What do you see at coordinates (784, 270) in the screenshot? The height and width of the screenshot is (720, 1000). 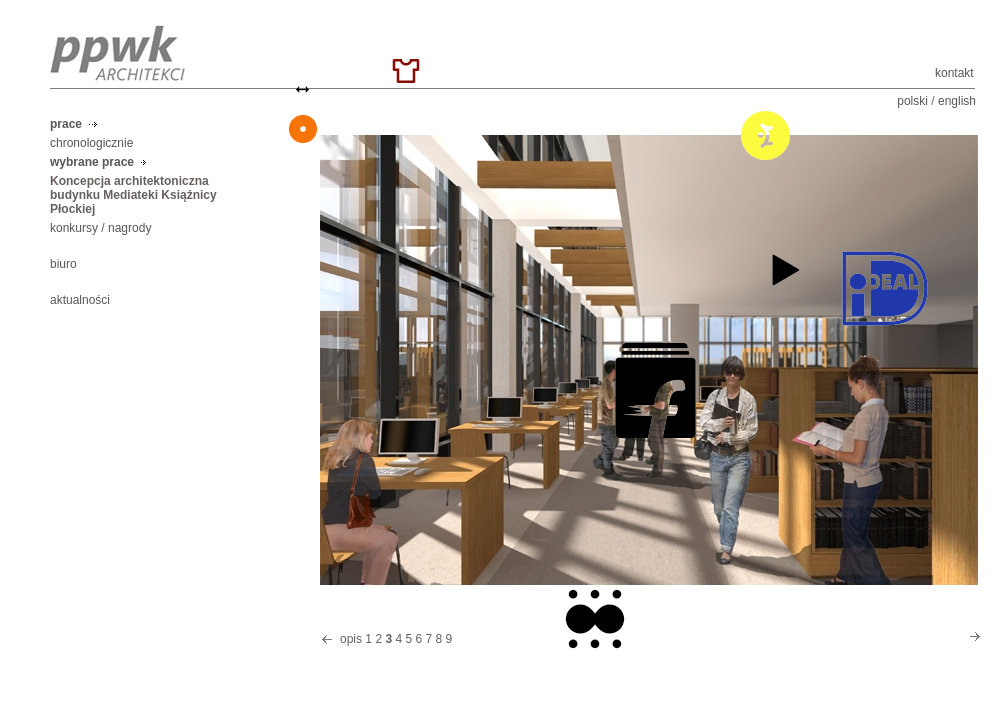 I see `play media or start playback` at bounding box center [784, 270].